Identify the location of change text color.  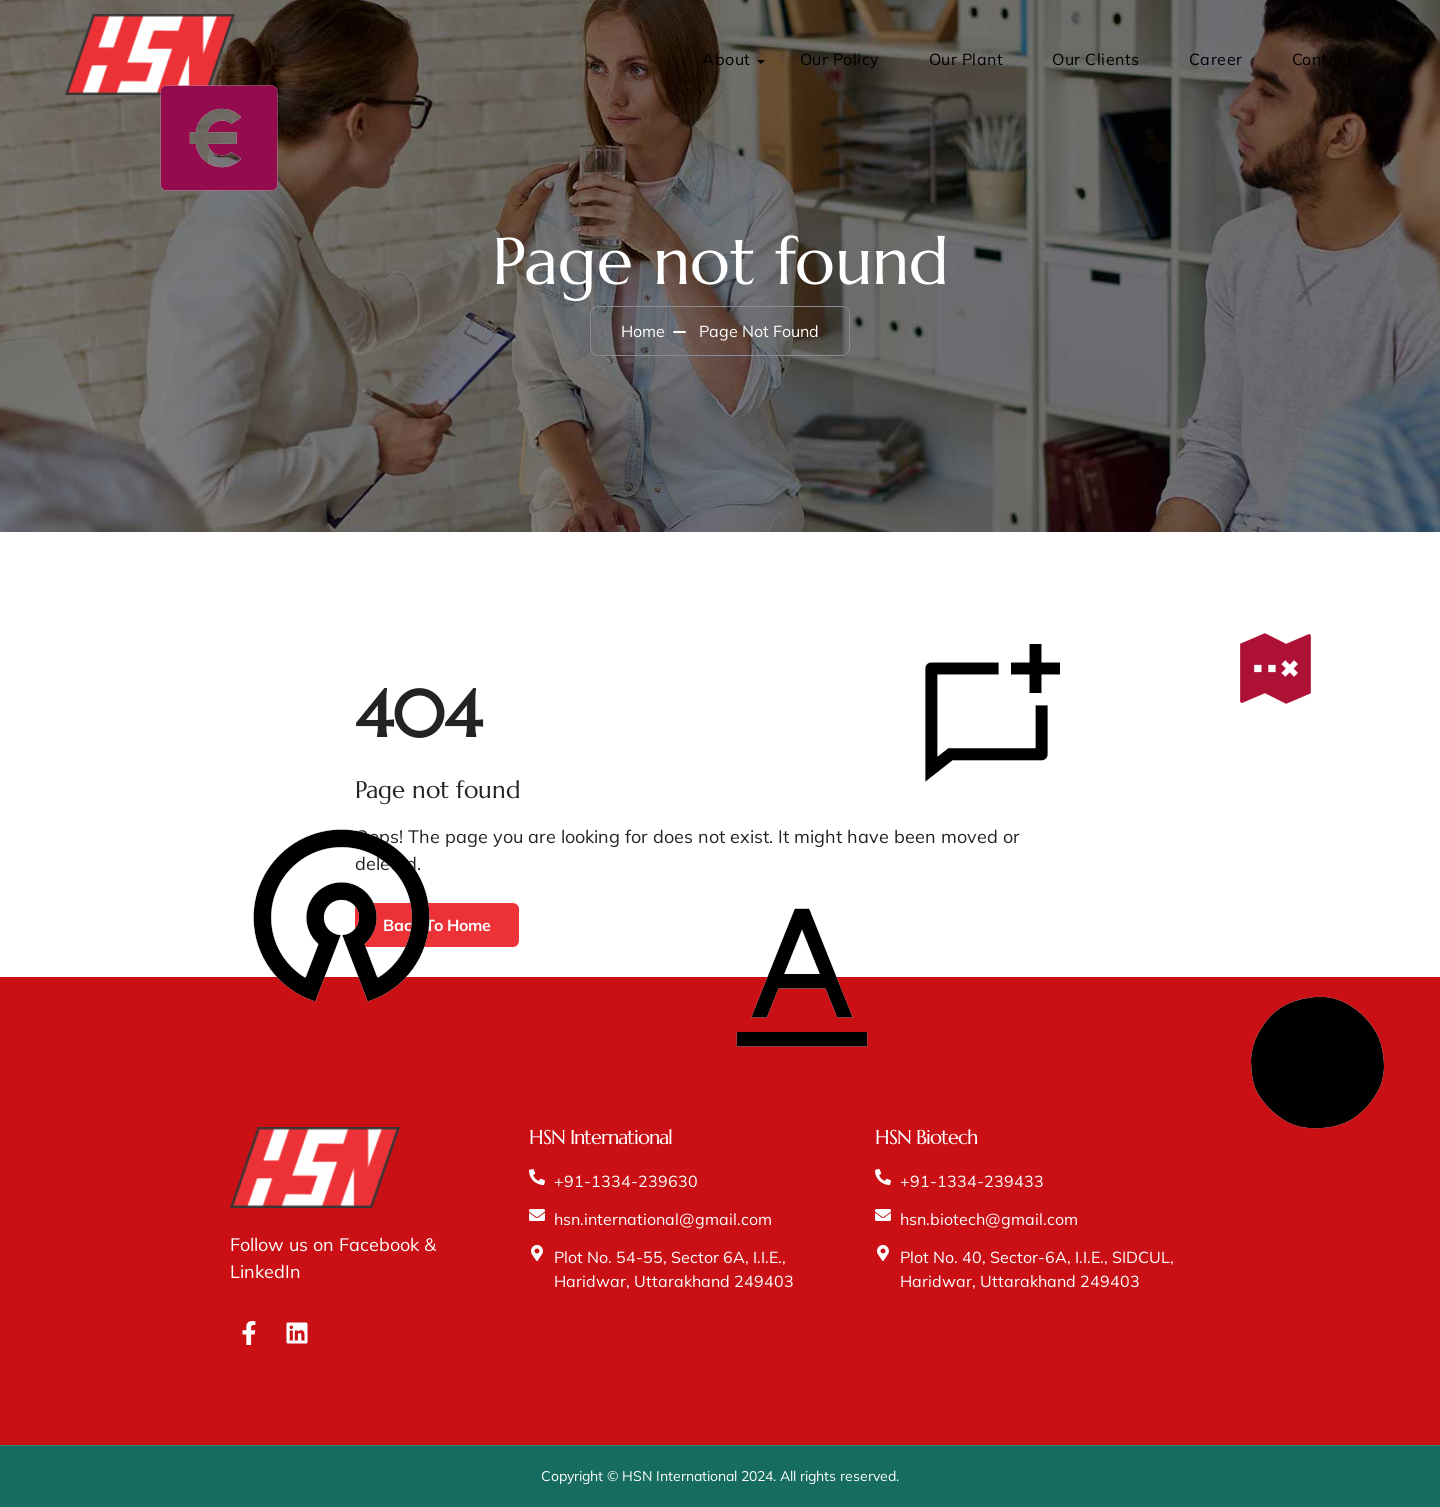
(802, 974).